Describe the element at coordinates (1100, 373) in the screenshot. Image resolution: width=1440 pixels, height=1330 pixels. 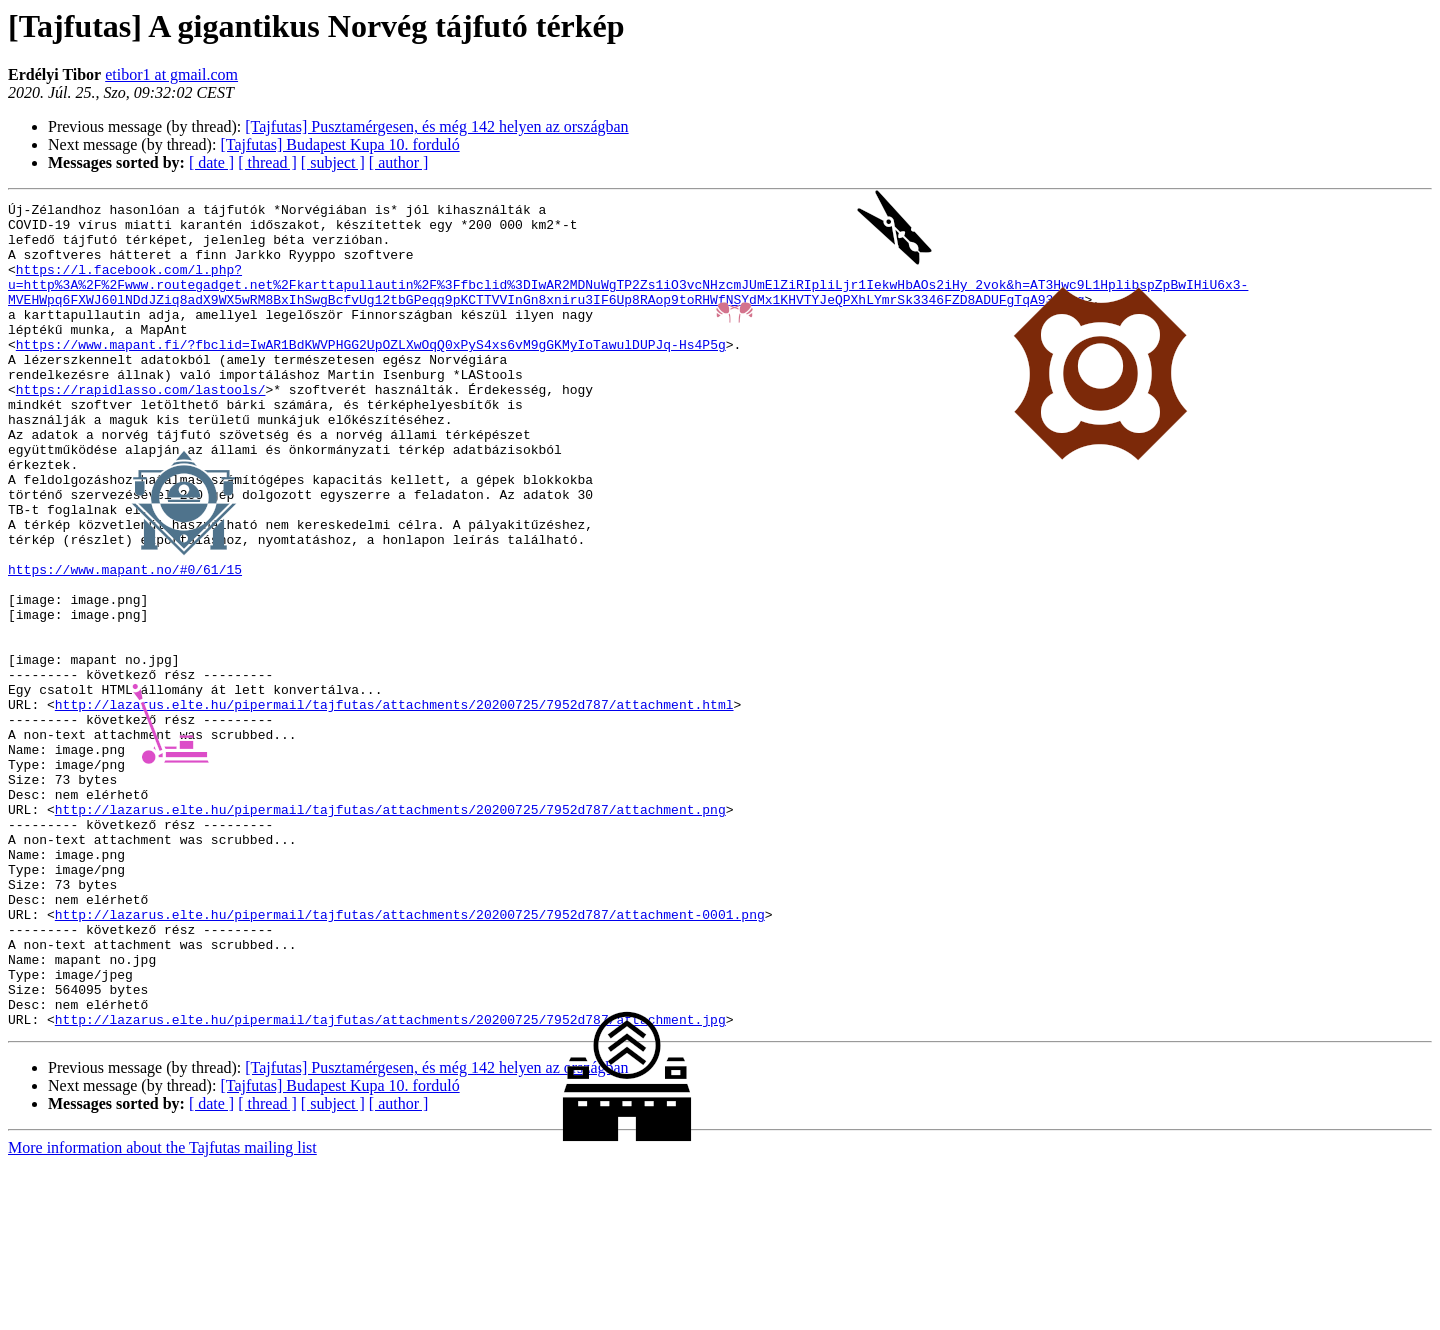
I see `open settings or configuration menu` at that location.